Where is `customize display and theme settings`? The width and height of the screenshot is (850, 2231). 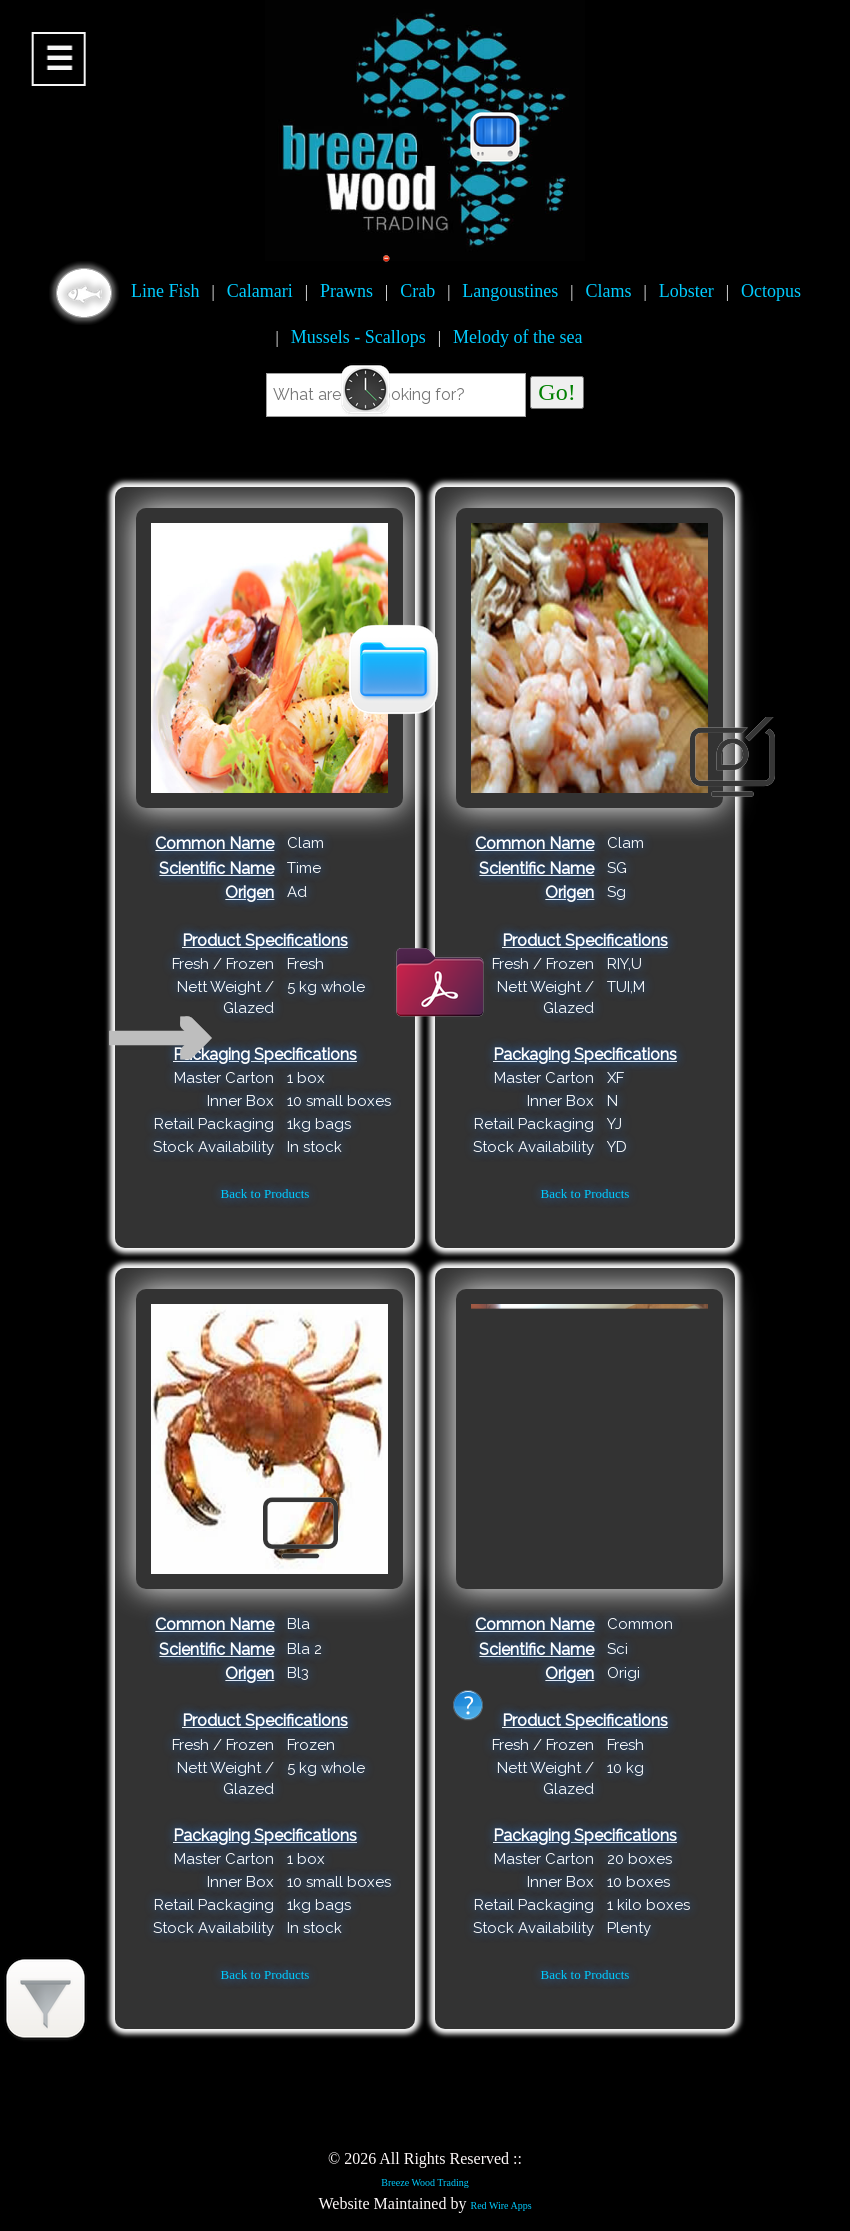
customize display and theme settings is located at coordinates (732, 759).